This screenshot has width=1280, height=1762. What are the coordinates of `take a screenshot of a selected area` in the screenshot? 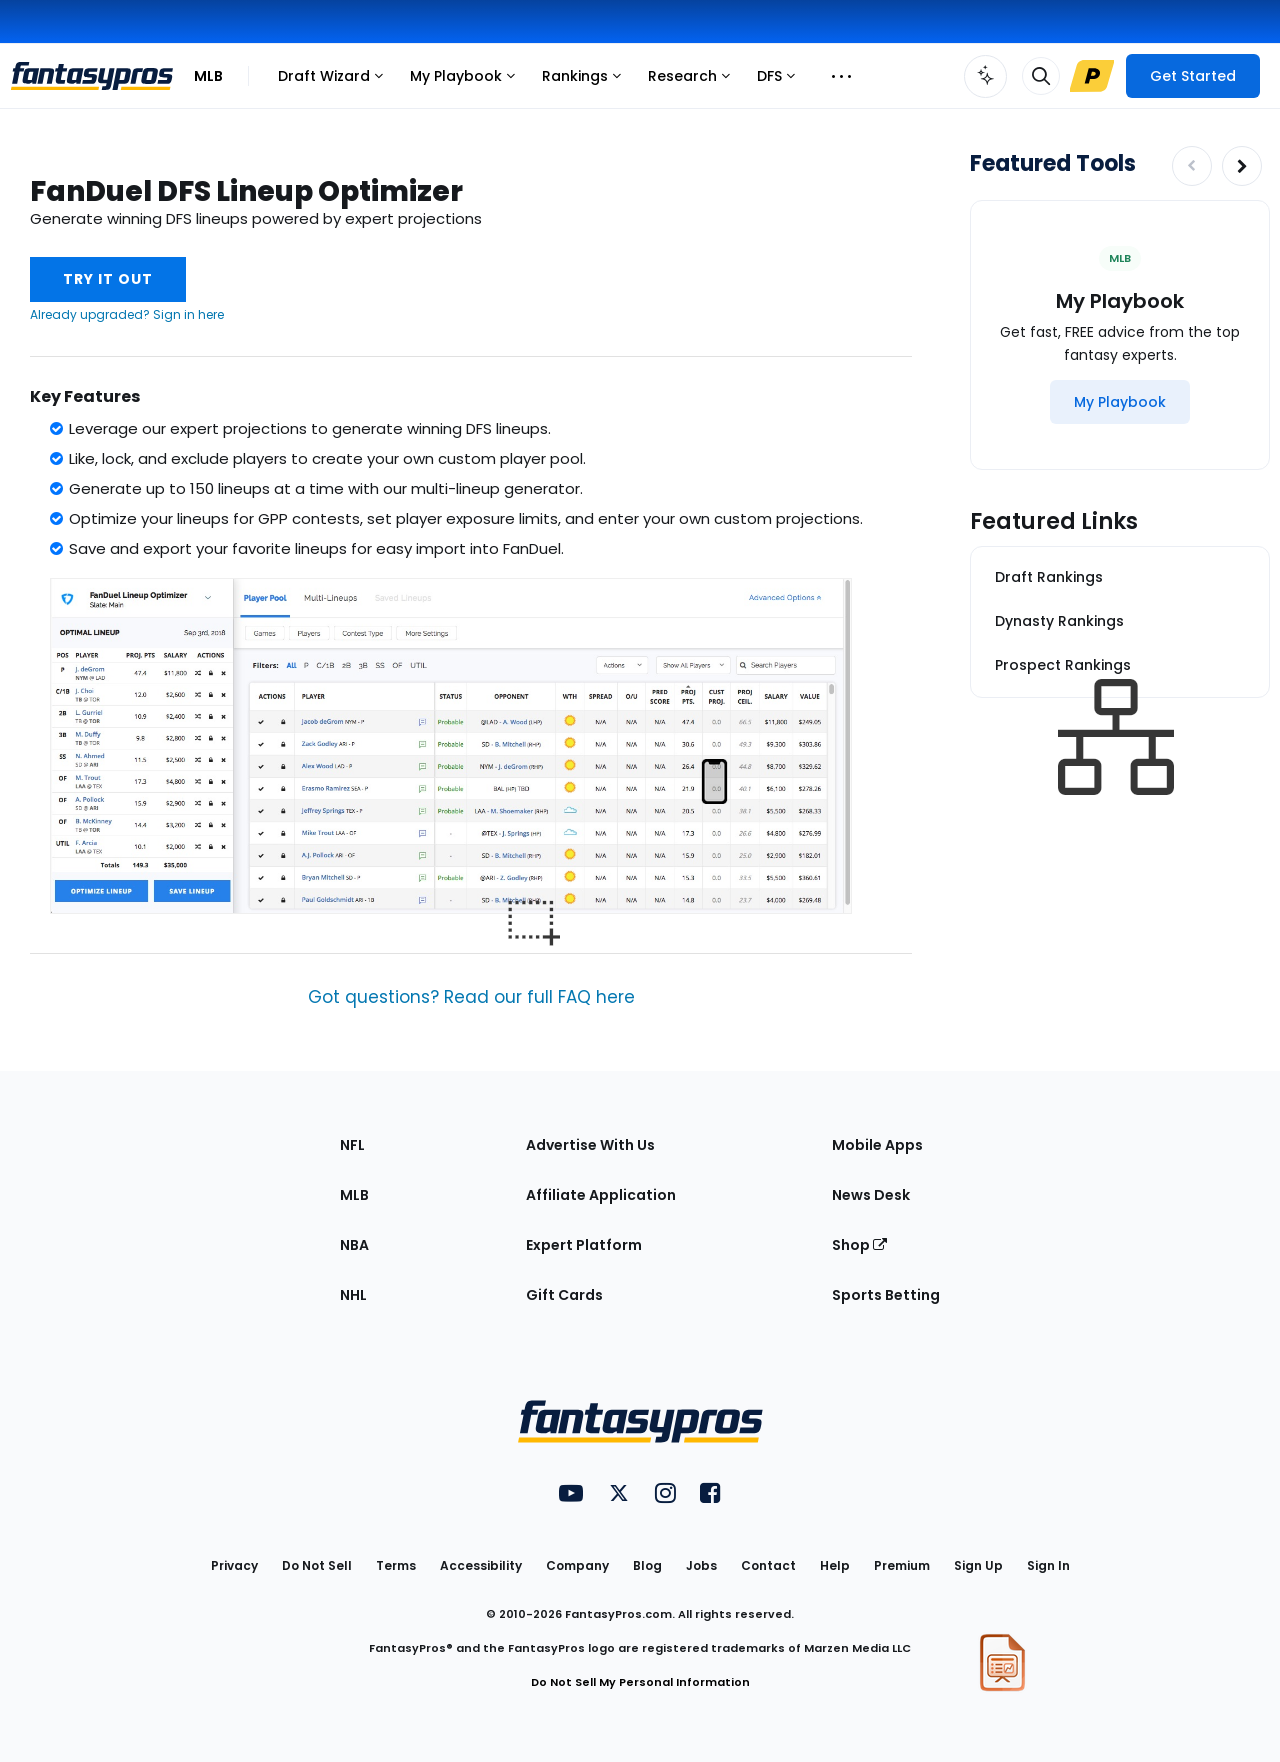 It's located at (532, 921).